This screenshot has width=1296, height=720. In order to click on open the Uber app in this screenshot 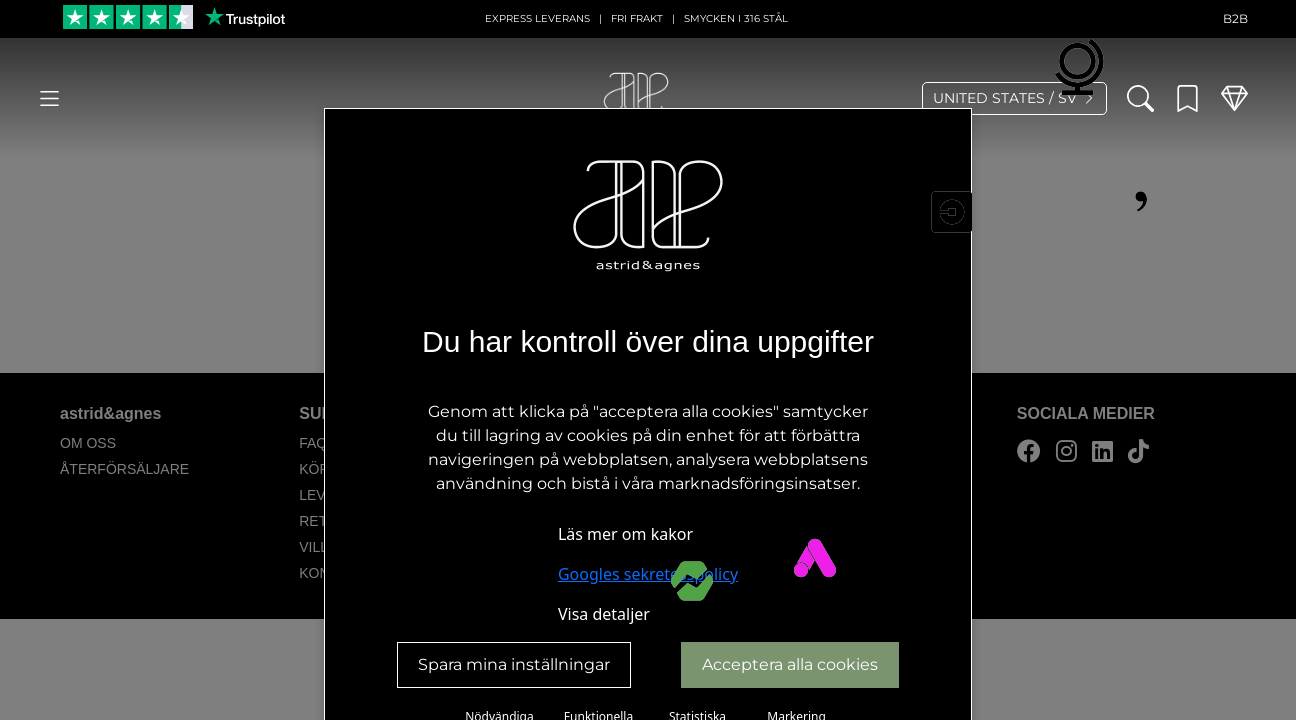, I will do `click(952, 212)`.